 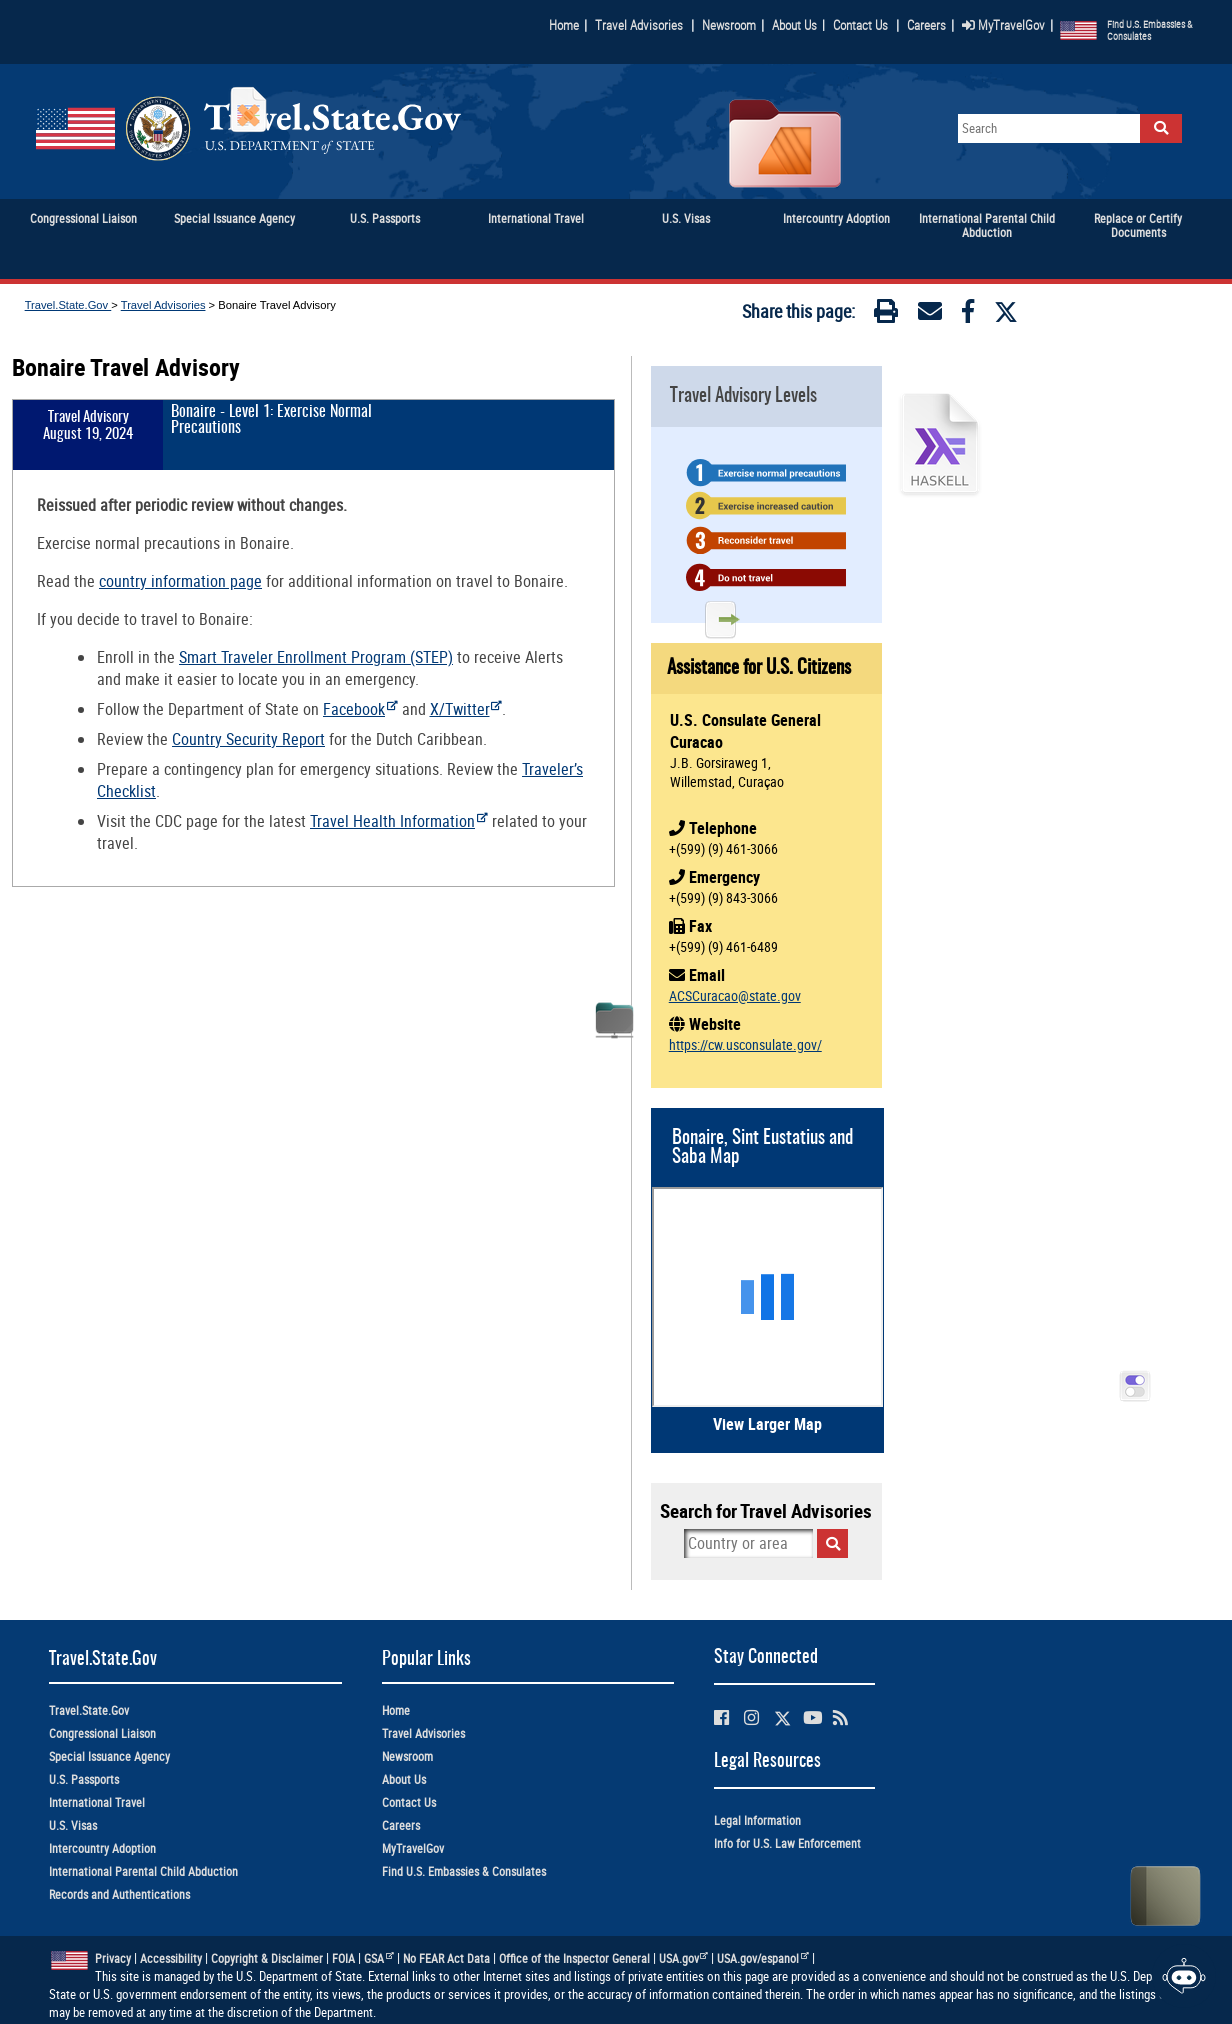 I want to click on access a remote or network folder, so click(x=614, y=1019).